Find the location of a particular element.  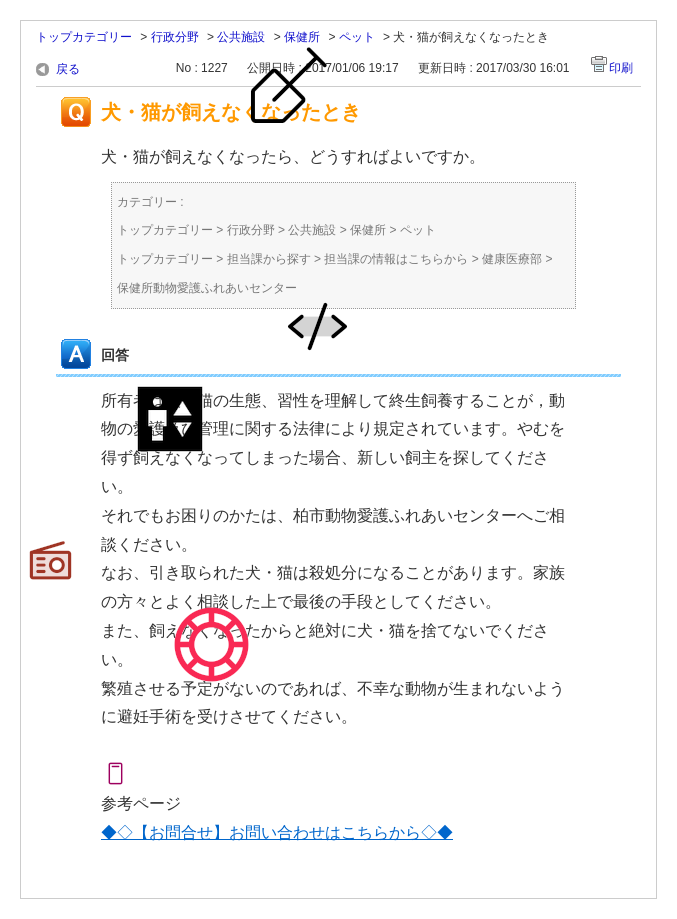

access casino or gambling features is located at coordinates (211, 644).